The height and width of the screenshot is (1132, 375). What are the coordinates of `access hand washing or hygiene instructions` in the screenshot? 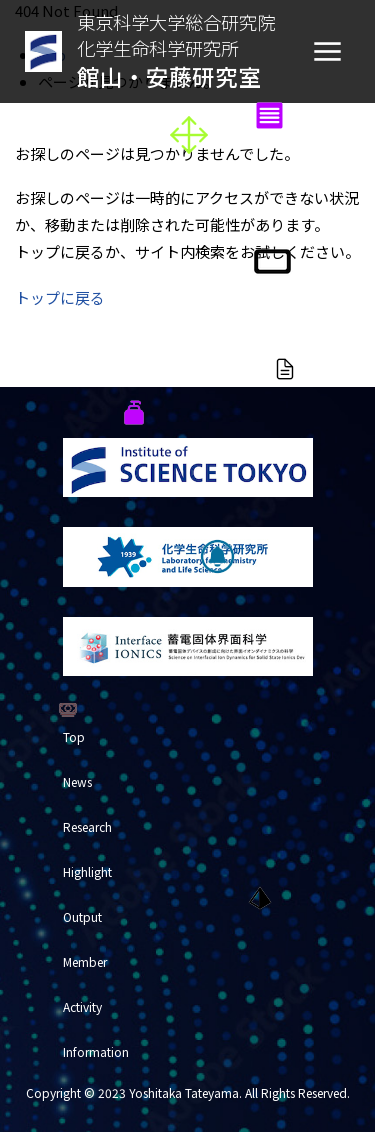 It's located at (134, 413).